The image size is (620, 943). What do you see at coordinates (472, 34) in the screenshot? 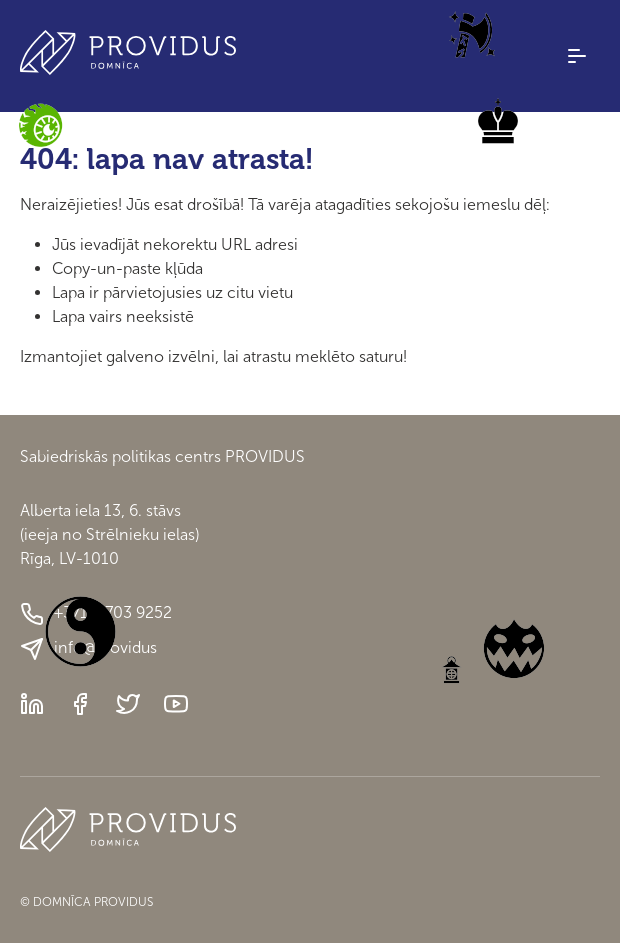
I see `equip a magic or enchanted axe weapon` at bounding box center [472, 34].